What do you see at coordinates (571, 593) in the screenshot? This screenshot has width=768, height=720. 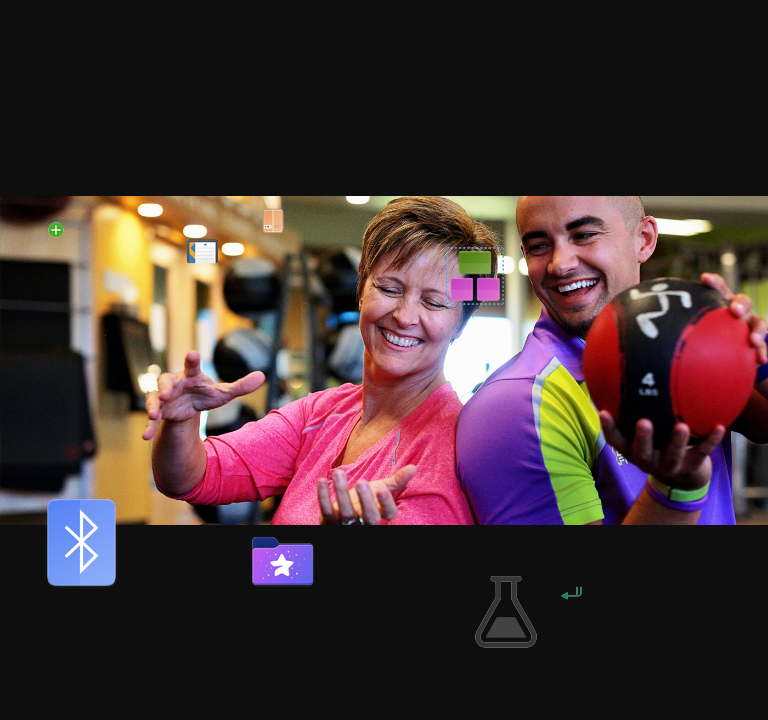 I see `reply to all recipients of an email` at bounding box center [571, 593].